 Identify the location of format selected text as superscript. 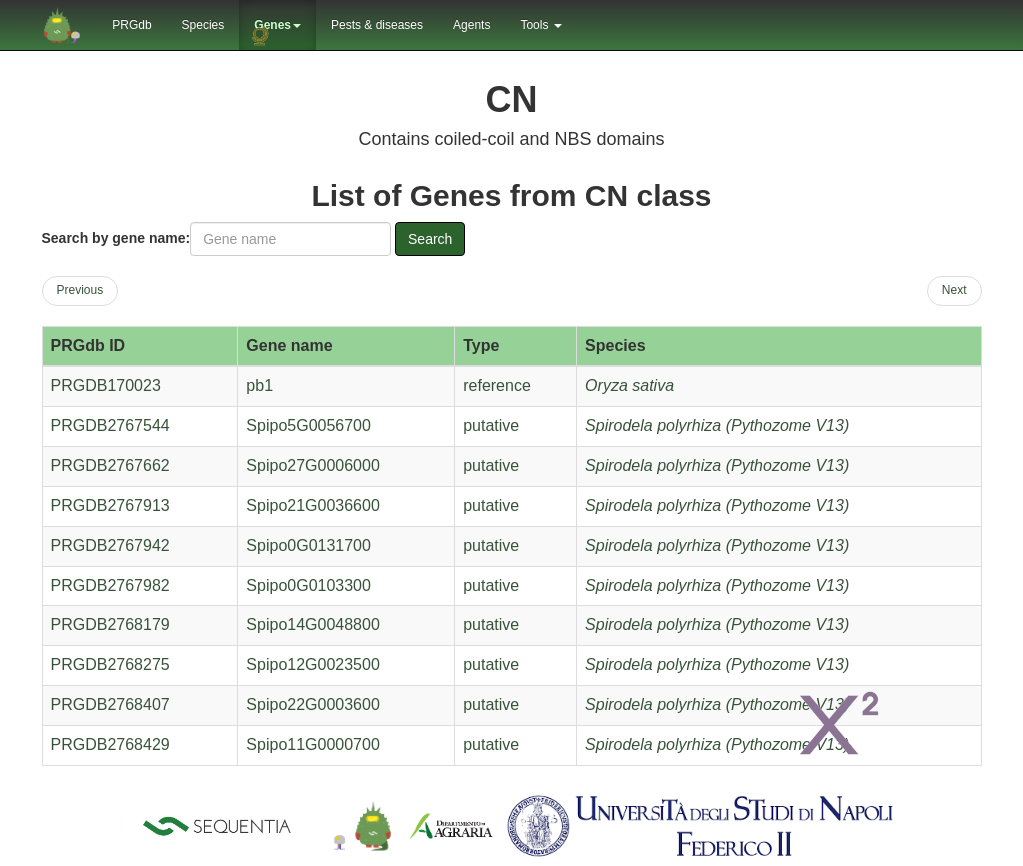
(835, 723).